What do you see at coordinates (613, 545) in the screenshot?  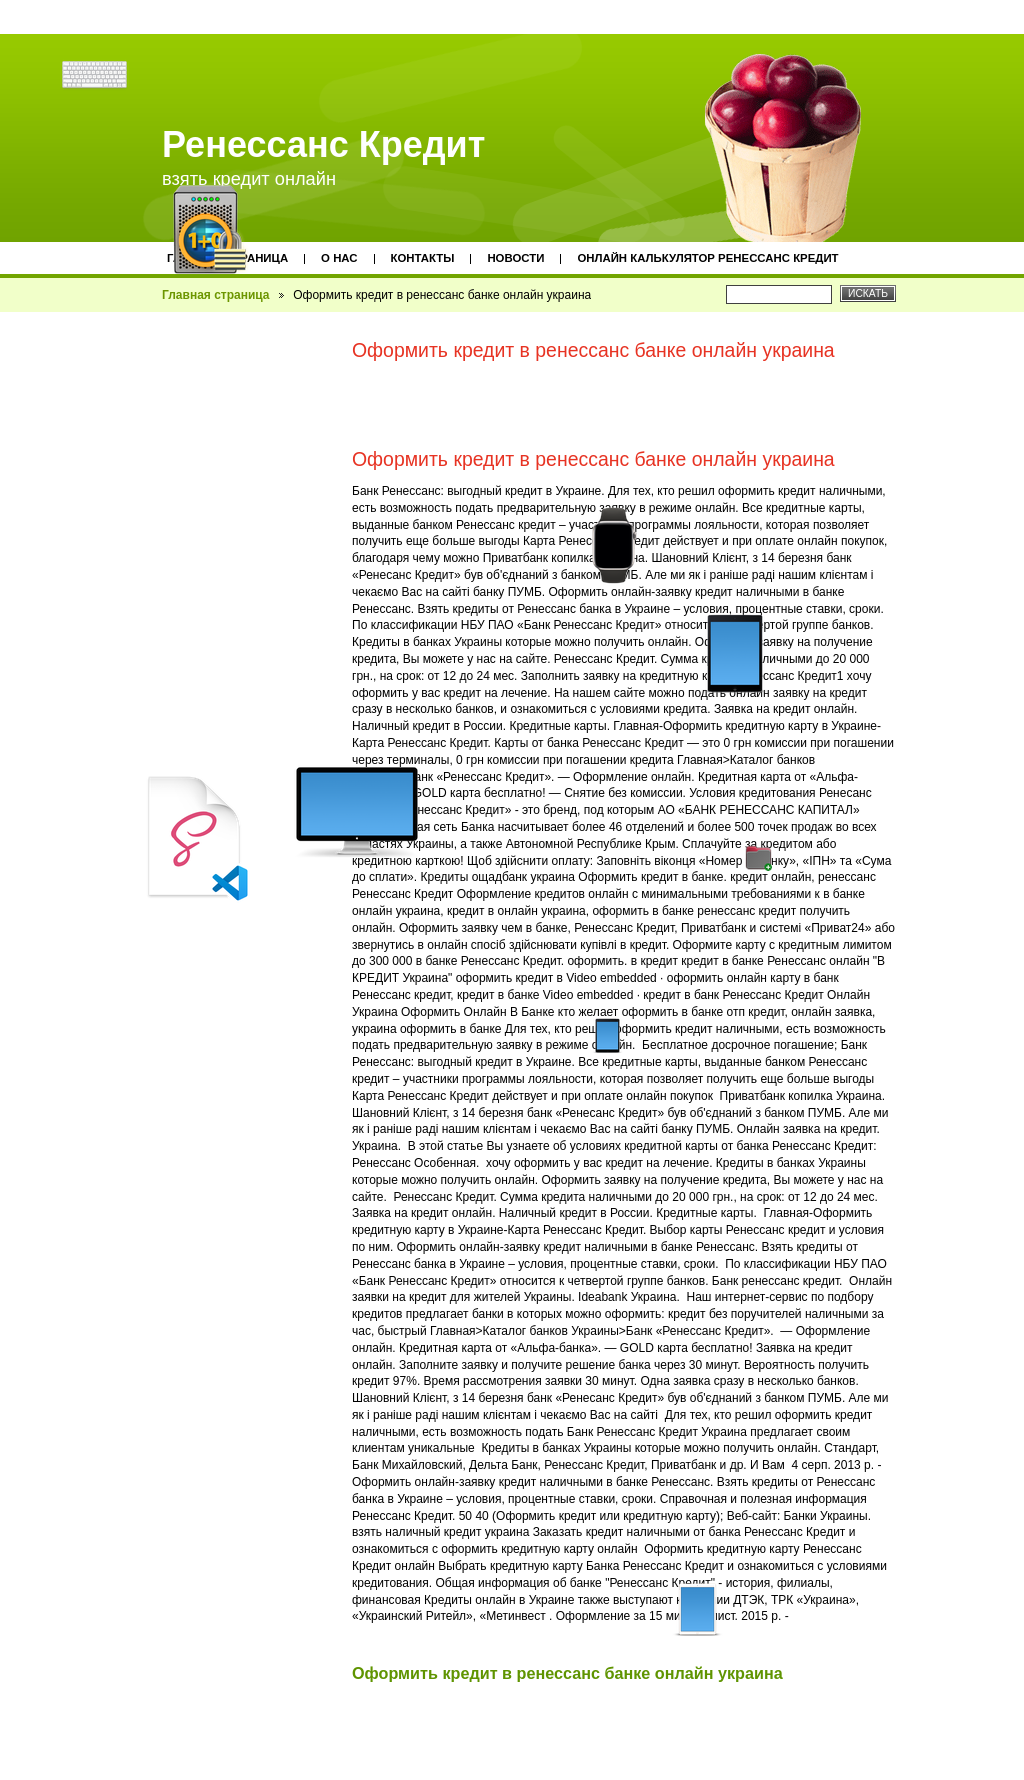 I see `apple watch series 6 device icon` at bounding box center [613, 545].